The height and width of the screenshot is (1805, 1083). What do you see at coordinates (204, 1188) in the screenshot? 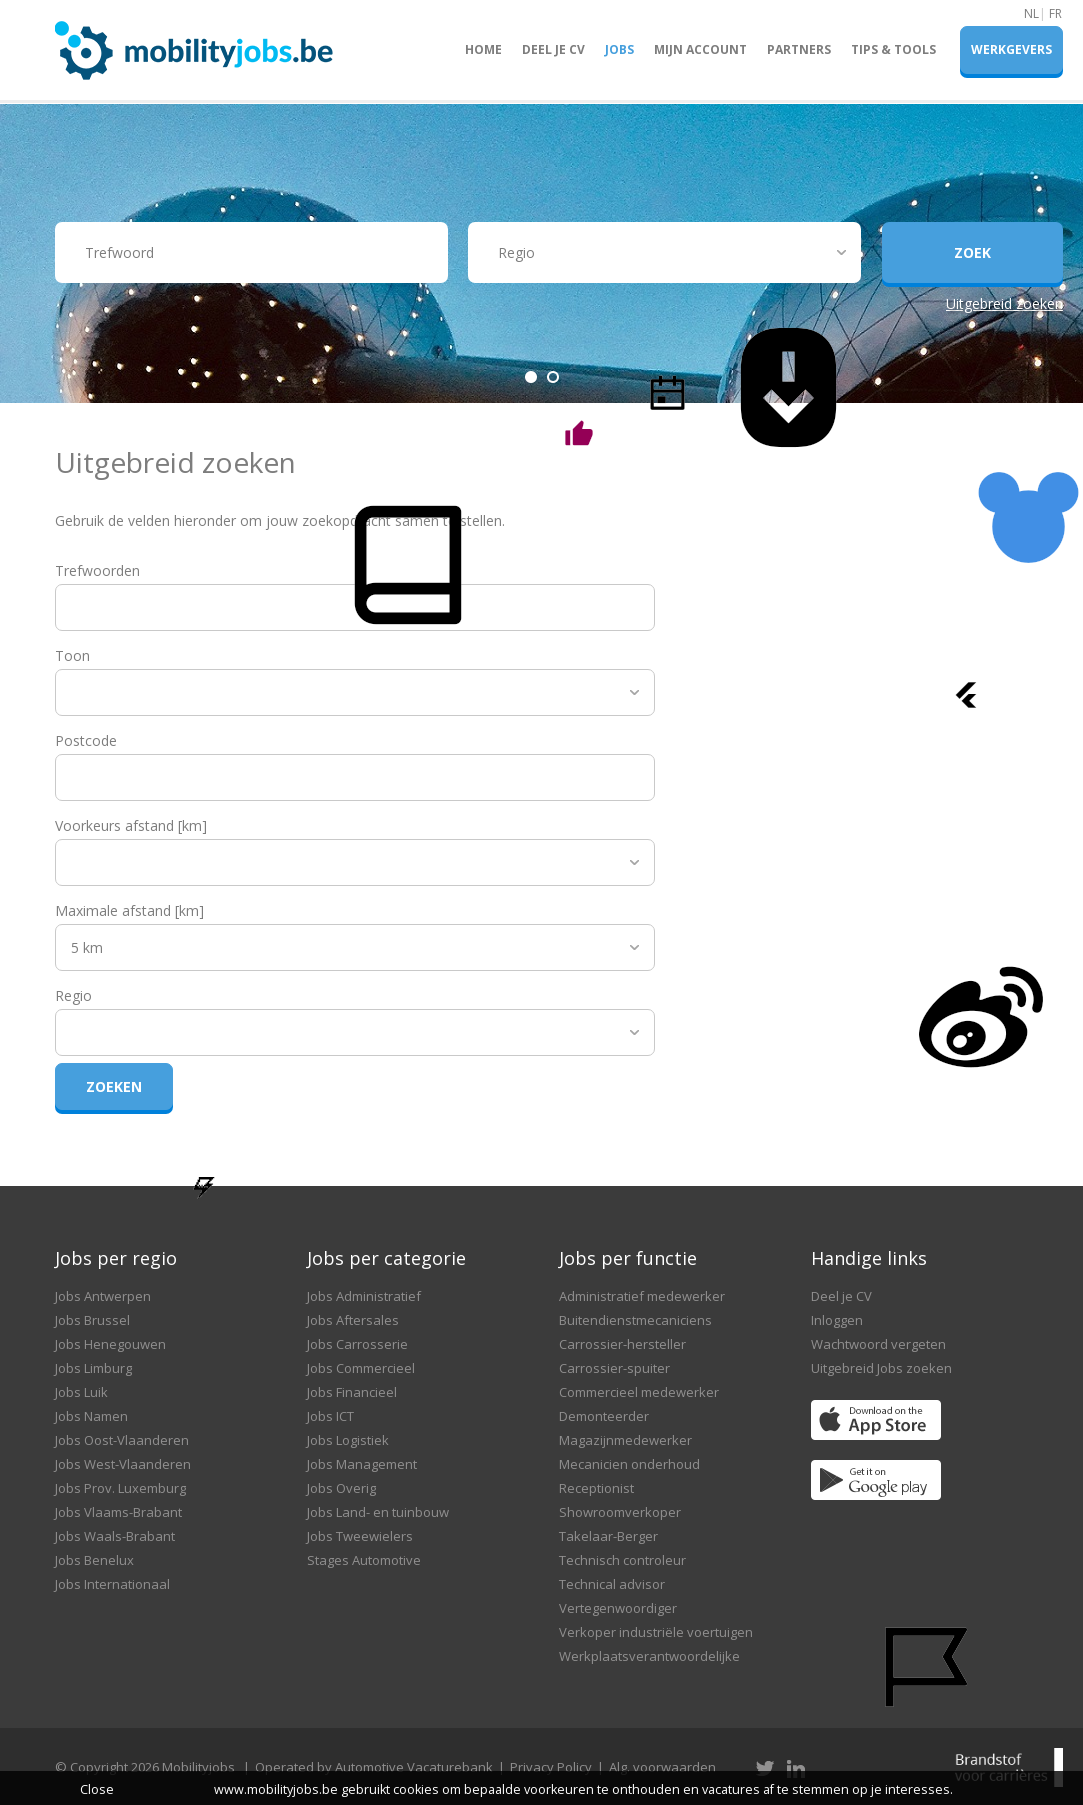
I see `open game jolt app or website` at bounding box center [204, 1188].